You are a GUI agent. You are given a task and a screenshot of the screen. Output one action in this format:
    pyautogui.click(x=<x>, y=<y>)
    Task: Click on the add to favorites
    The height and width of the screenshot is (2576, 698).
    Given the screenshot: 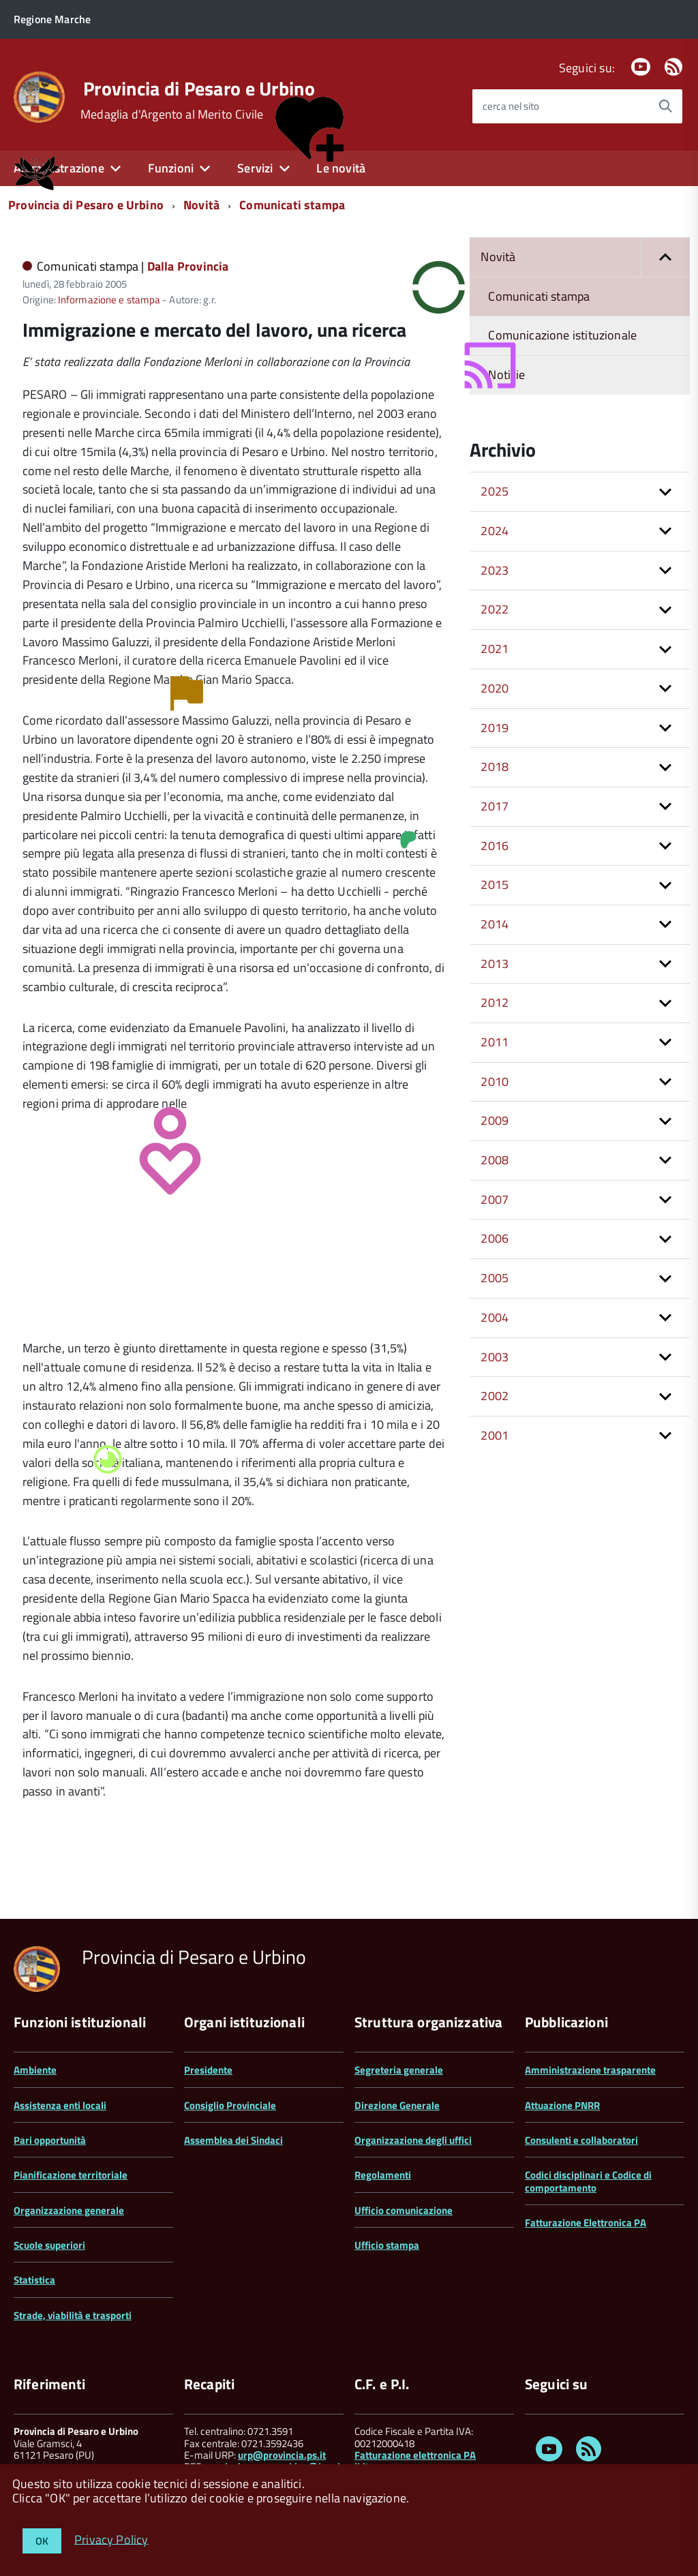 What is the action you would take?
    pyautogui.click(x=309, y=127)
    